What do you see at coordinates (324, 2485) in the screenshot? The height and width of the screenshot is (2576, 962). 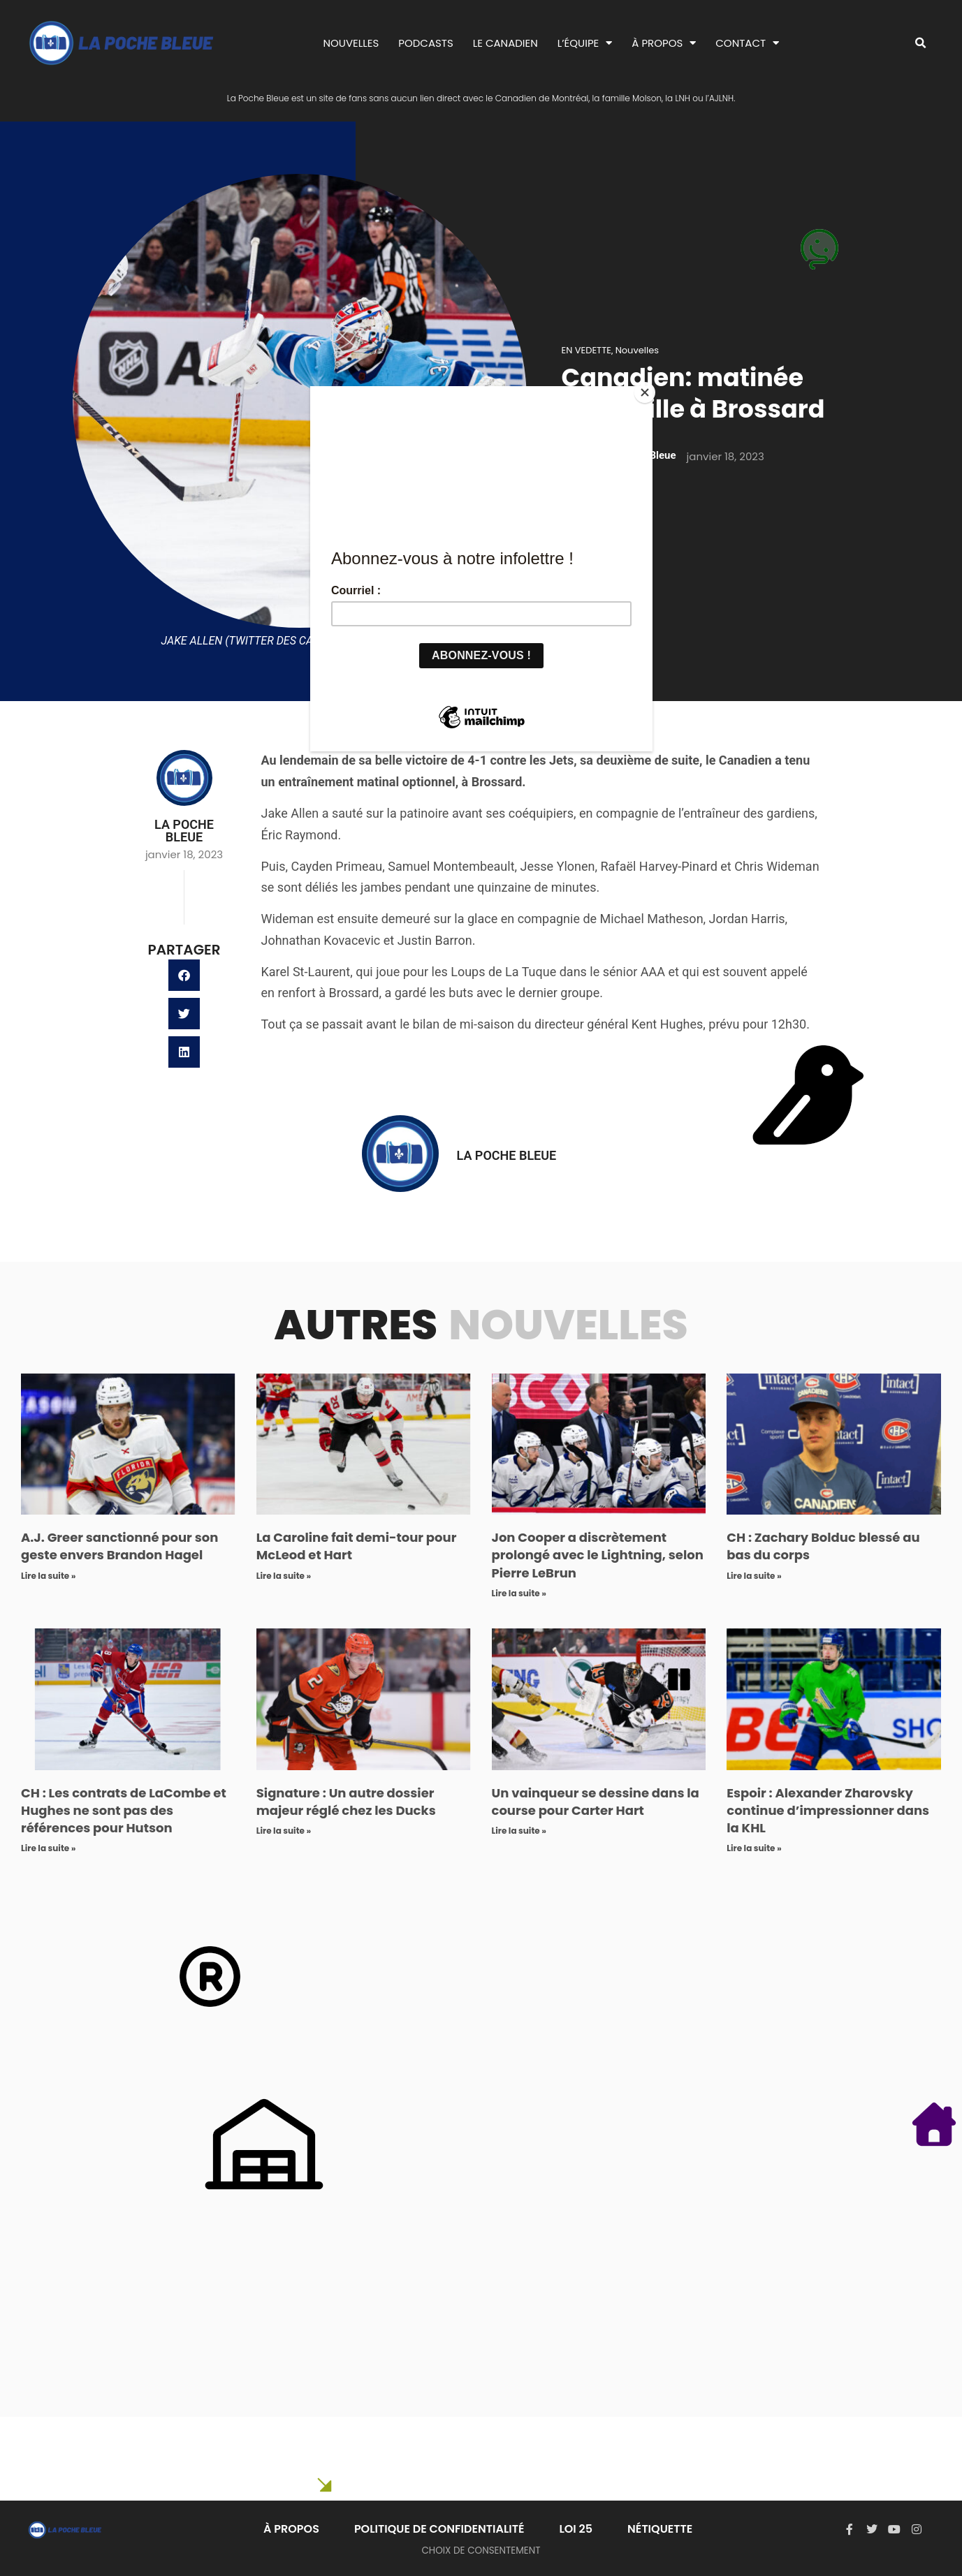 I see `navigate to the bottom-right corner` at bounding box center [324, 2485].